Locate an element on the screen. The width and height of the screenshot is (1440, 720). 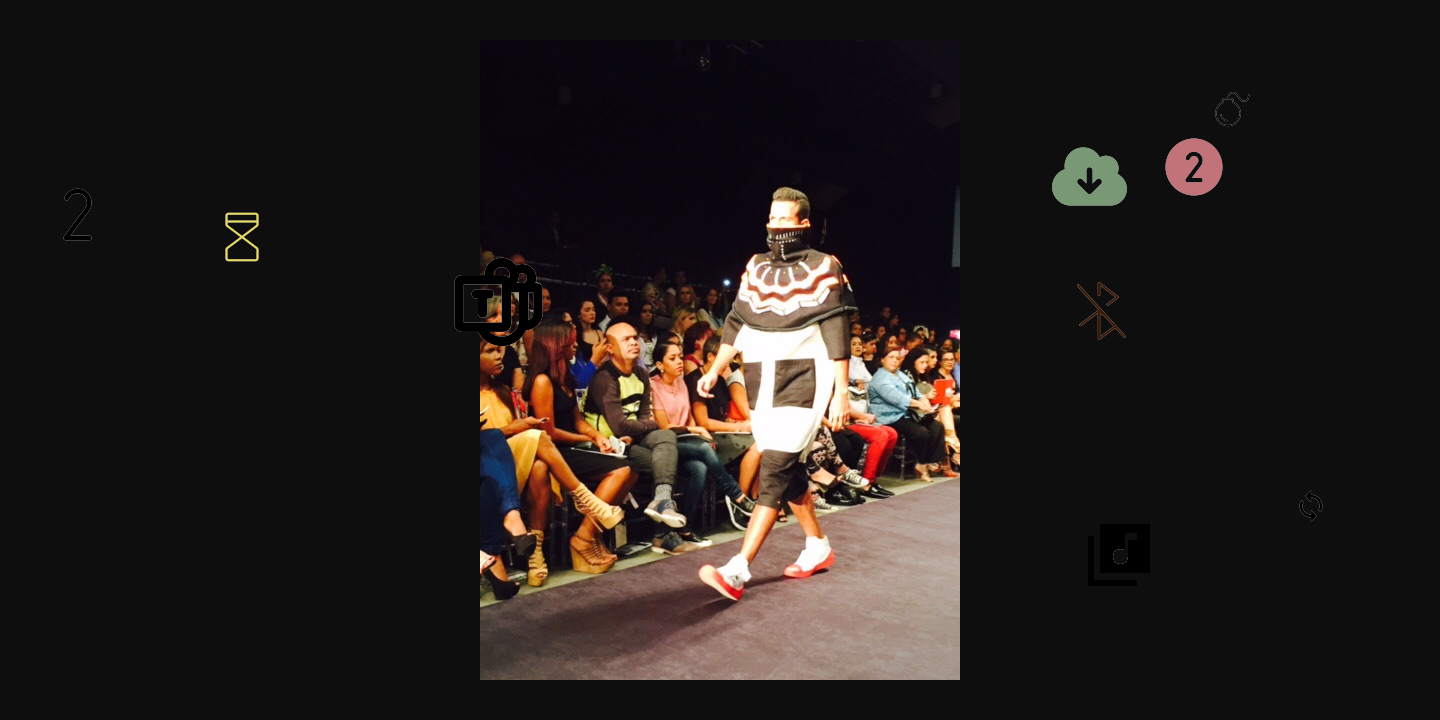
indicates step two in a sequence or process is located at coordinates (77, 214).